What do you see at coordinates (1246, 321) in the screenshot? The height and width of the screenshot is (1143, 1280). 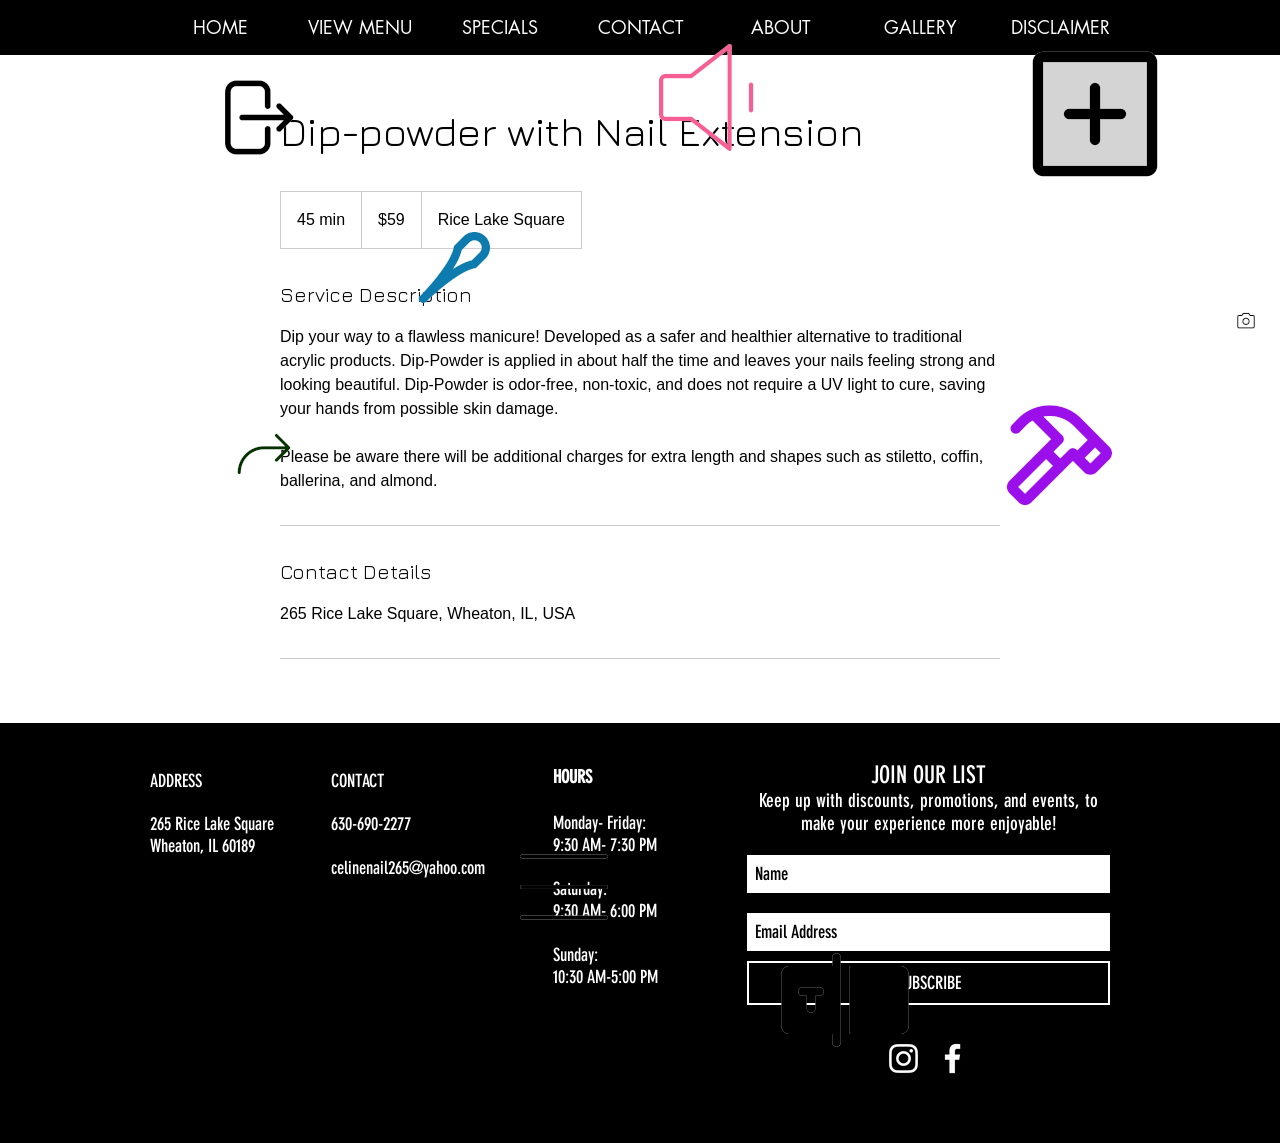 I see `take a photo` at bounding box center [1246, 321].